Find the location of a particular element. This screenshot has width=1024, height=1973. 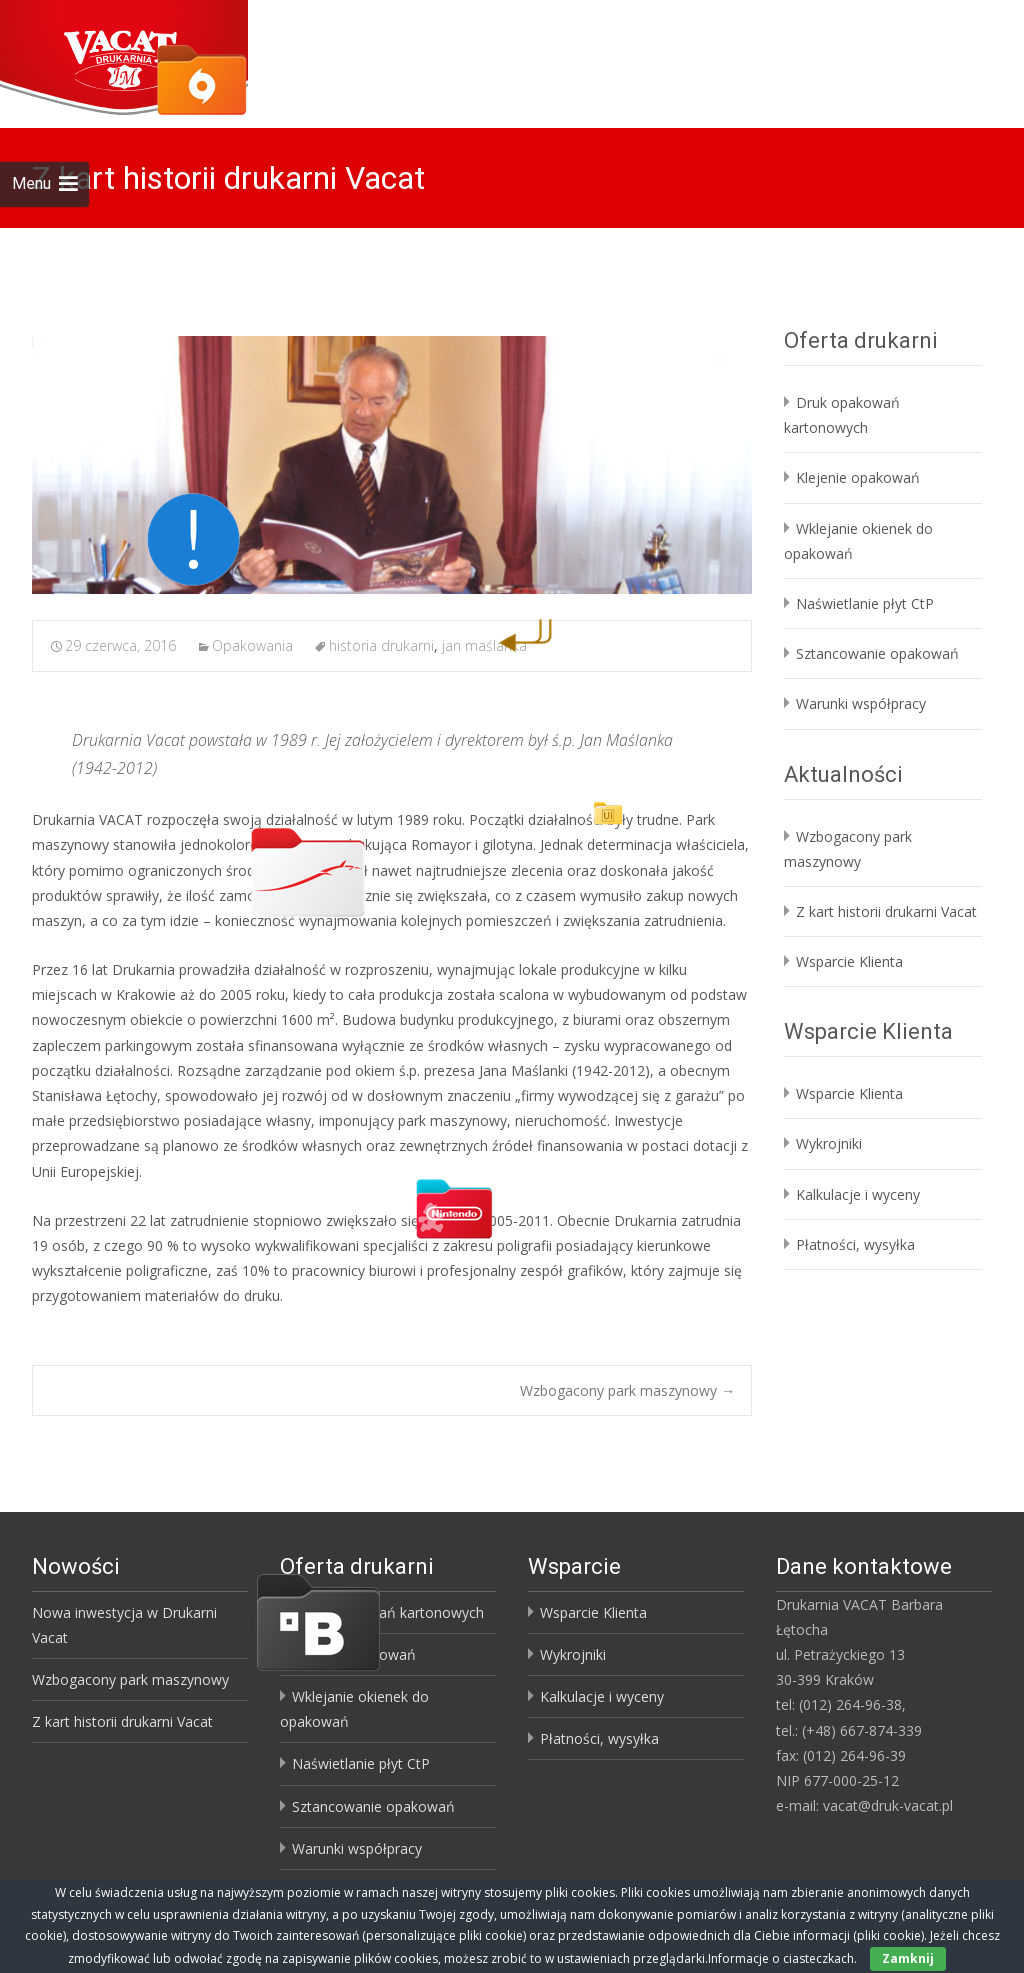

open bethesda.net game files folder is located at coordinates (318, 1626).